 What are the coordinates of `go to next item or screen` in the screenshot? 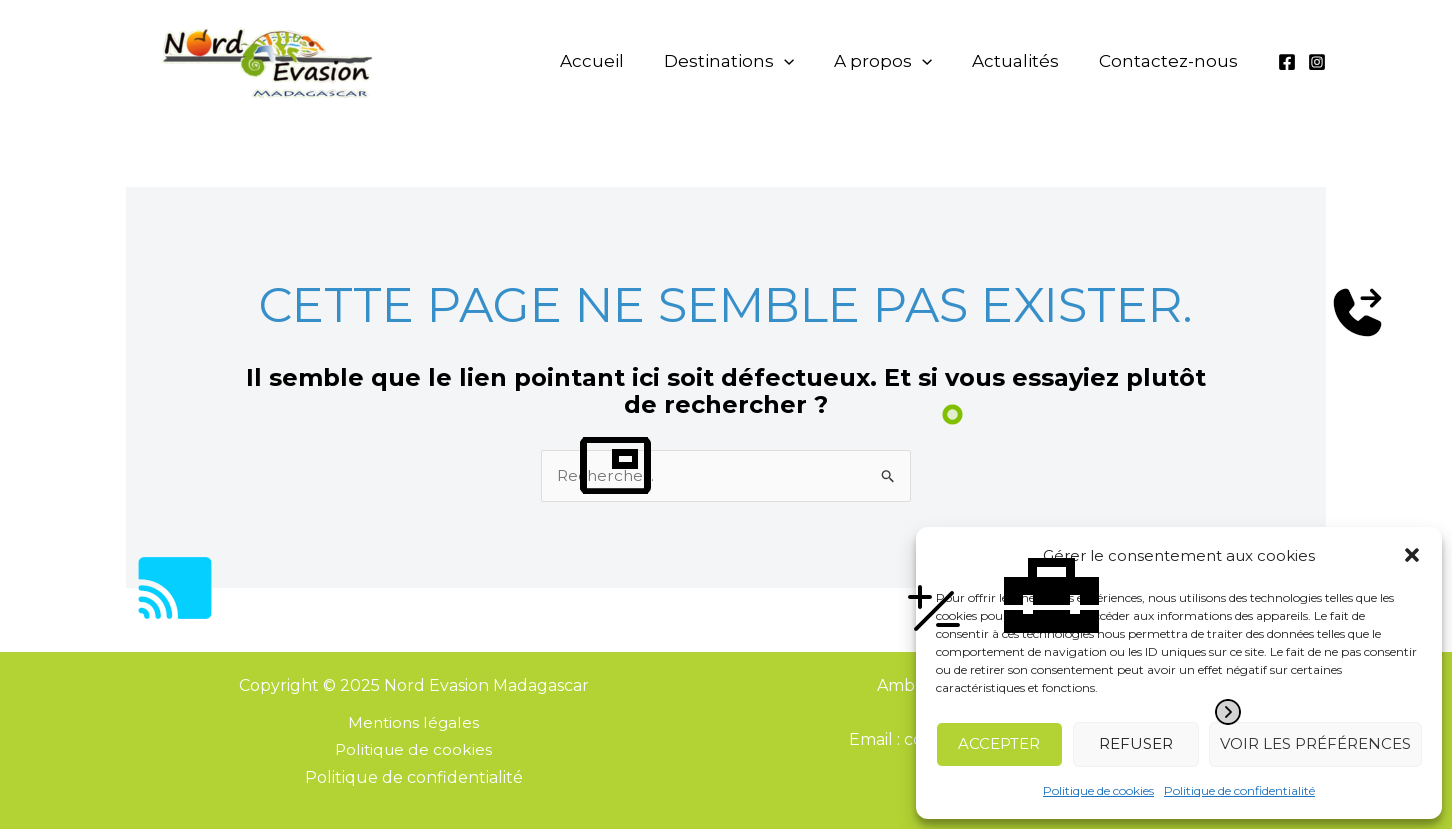 It's located at (1228, 712).